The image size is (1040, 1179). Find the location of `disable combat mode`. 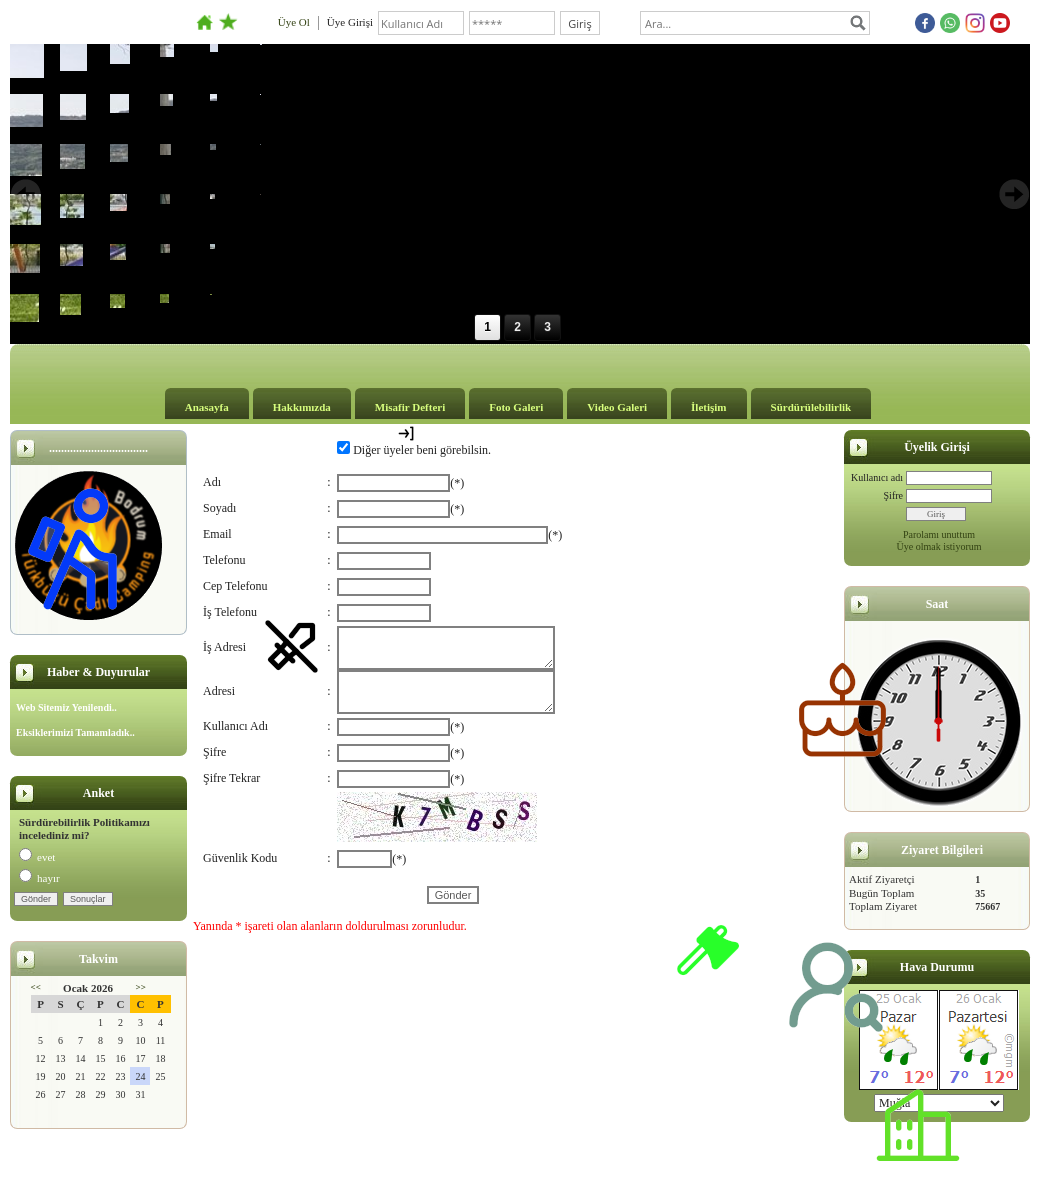

disable combat mode is located at coordinates (291, 646).